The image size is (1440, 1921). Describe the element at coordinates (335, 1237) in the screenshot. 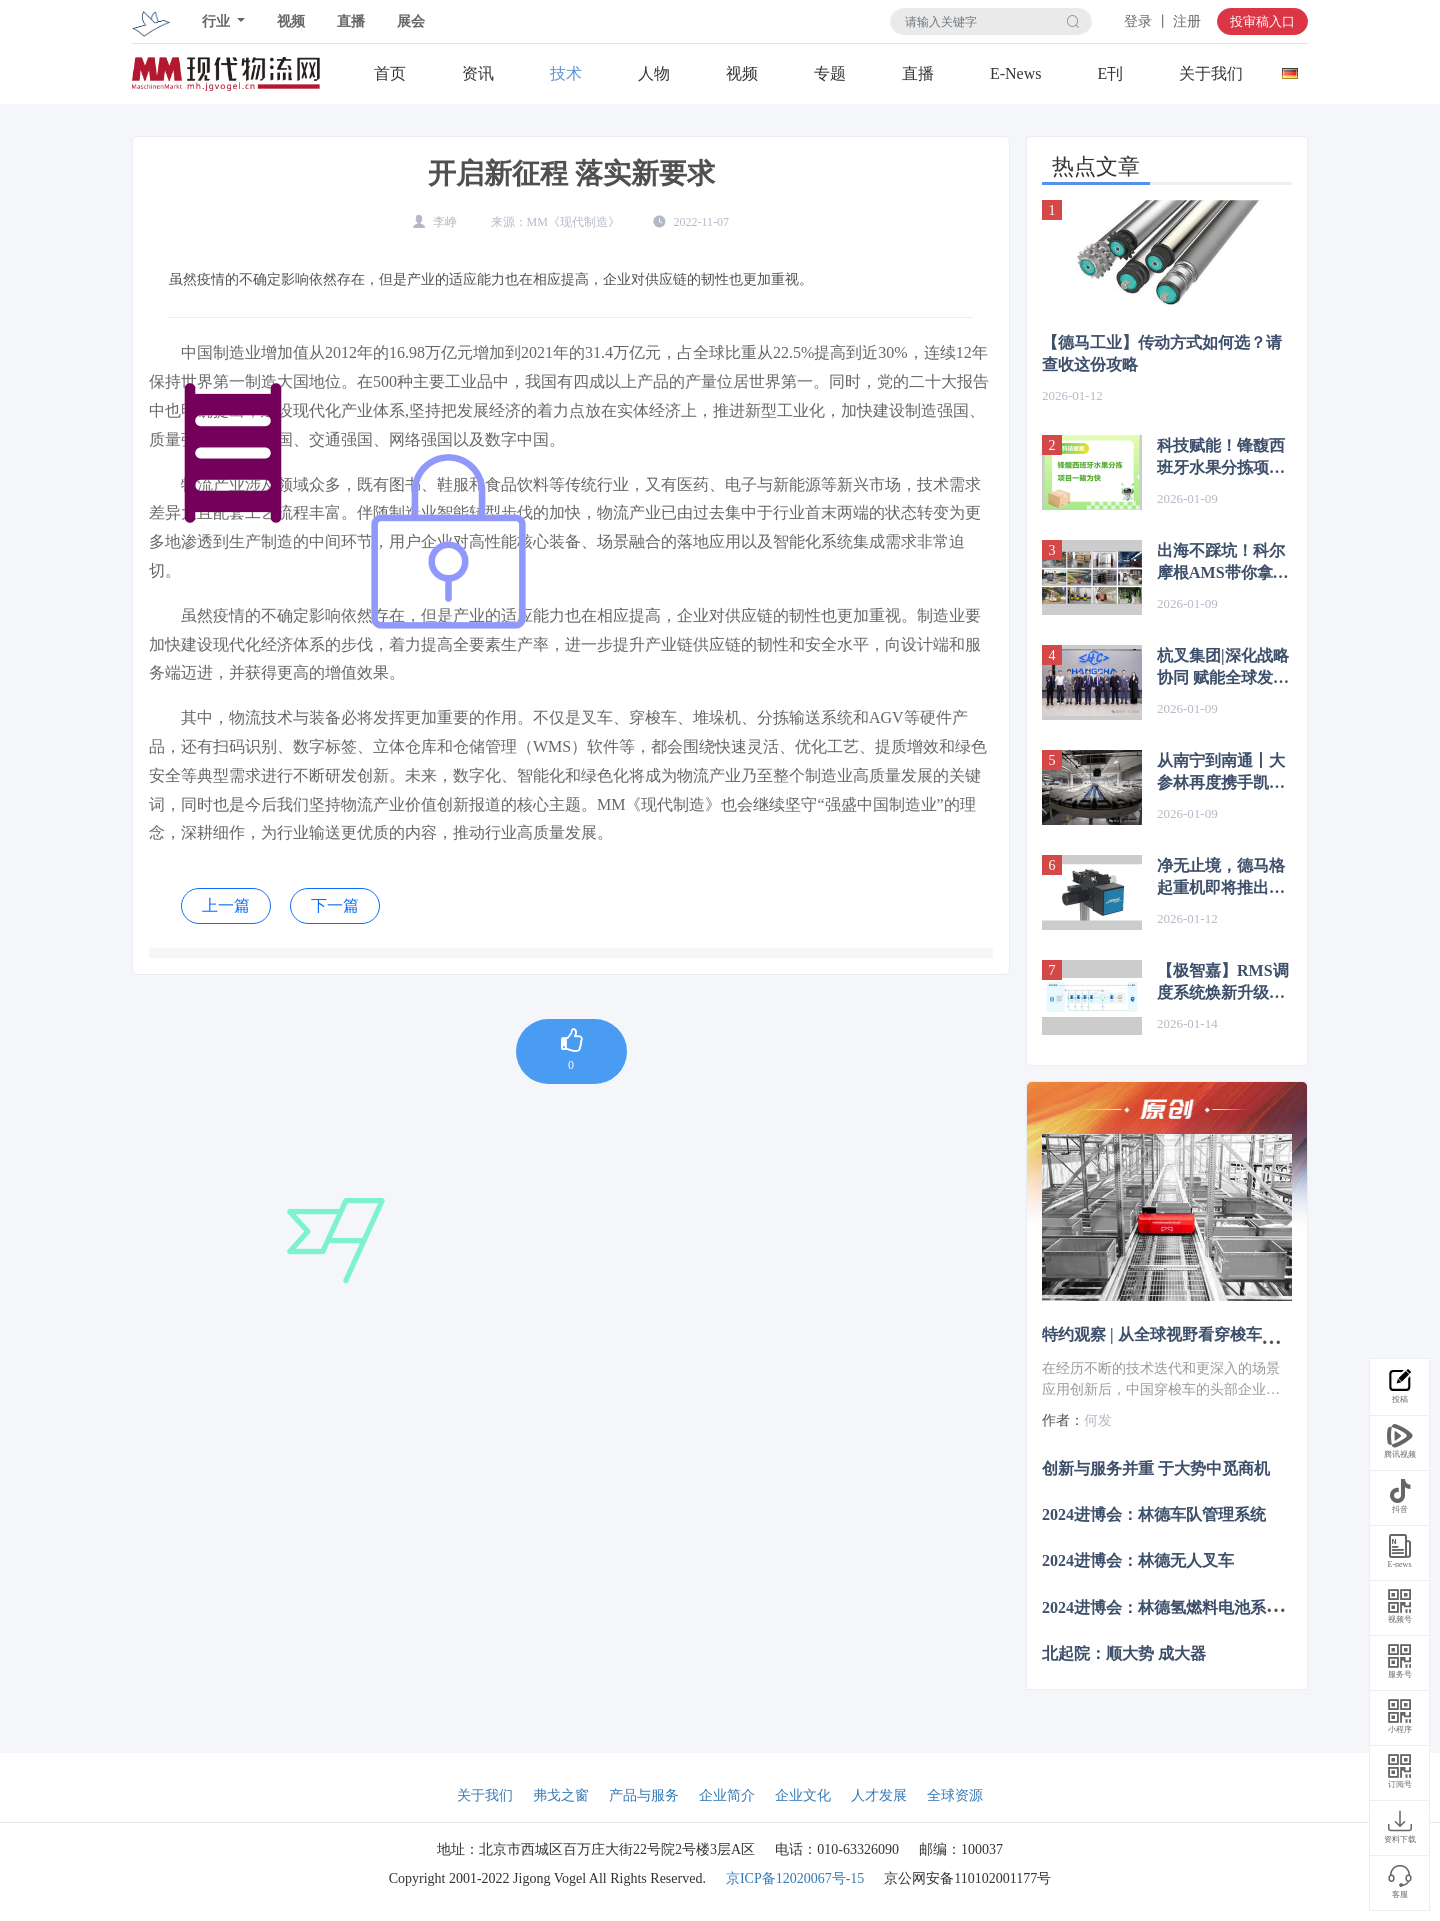

I see `flag or mark an item for follow-up` at that location.